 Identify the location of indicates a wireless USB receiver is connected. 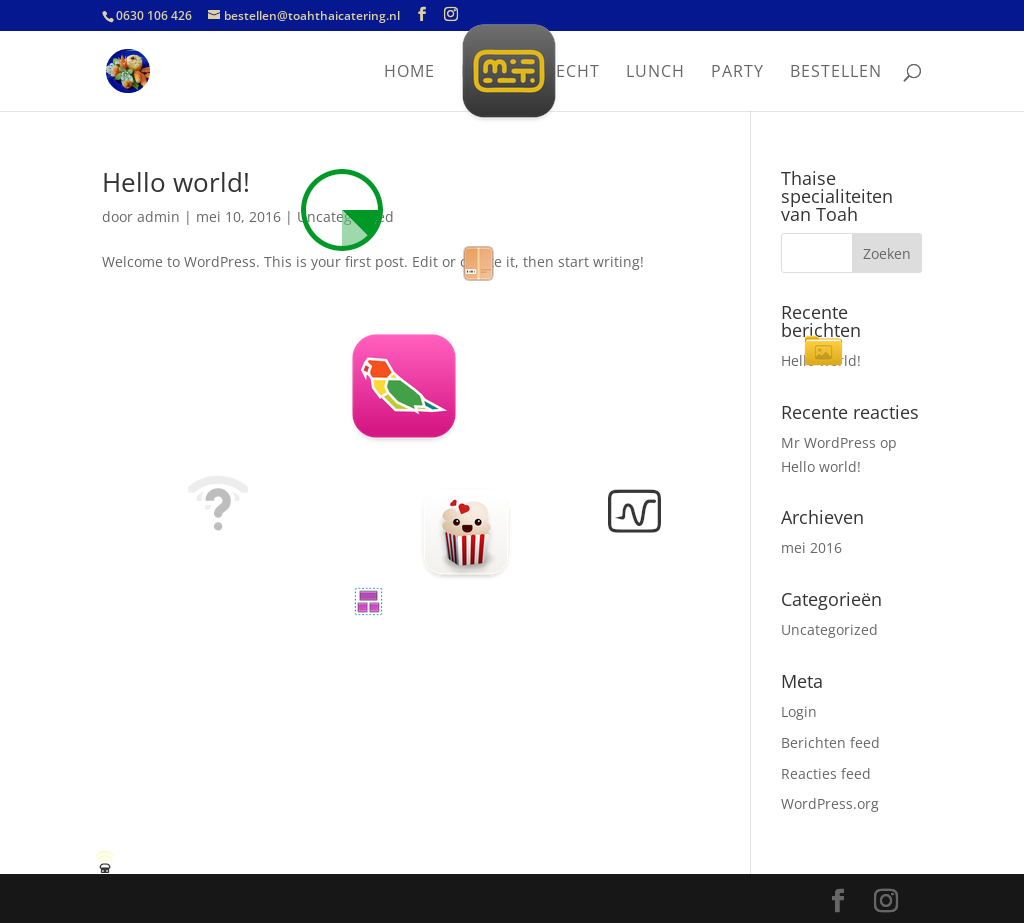
(105, 862).